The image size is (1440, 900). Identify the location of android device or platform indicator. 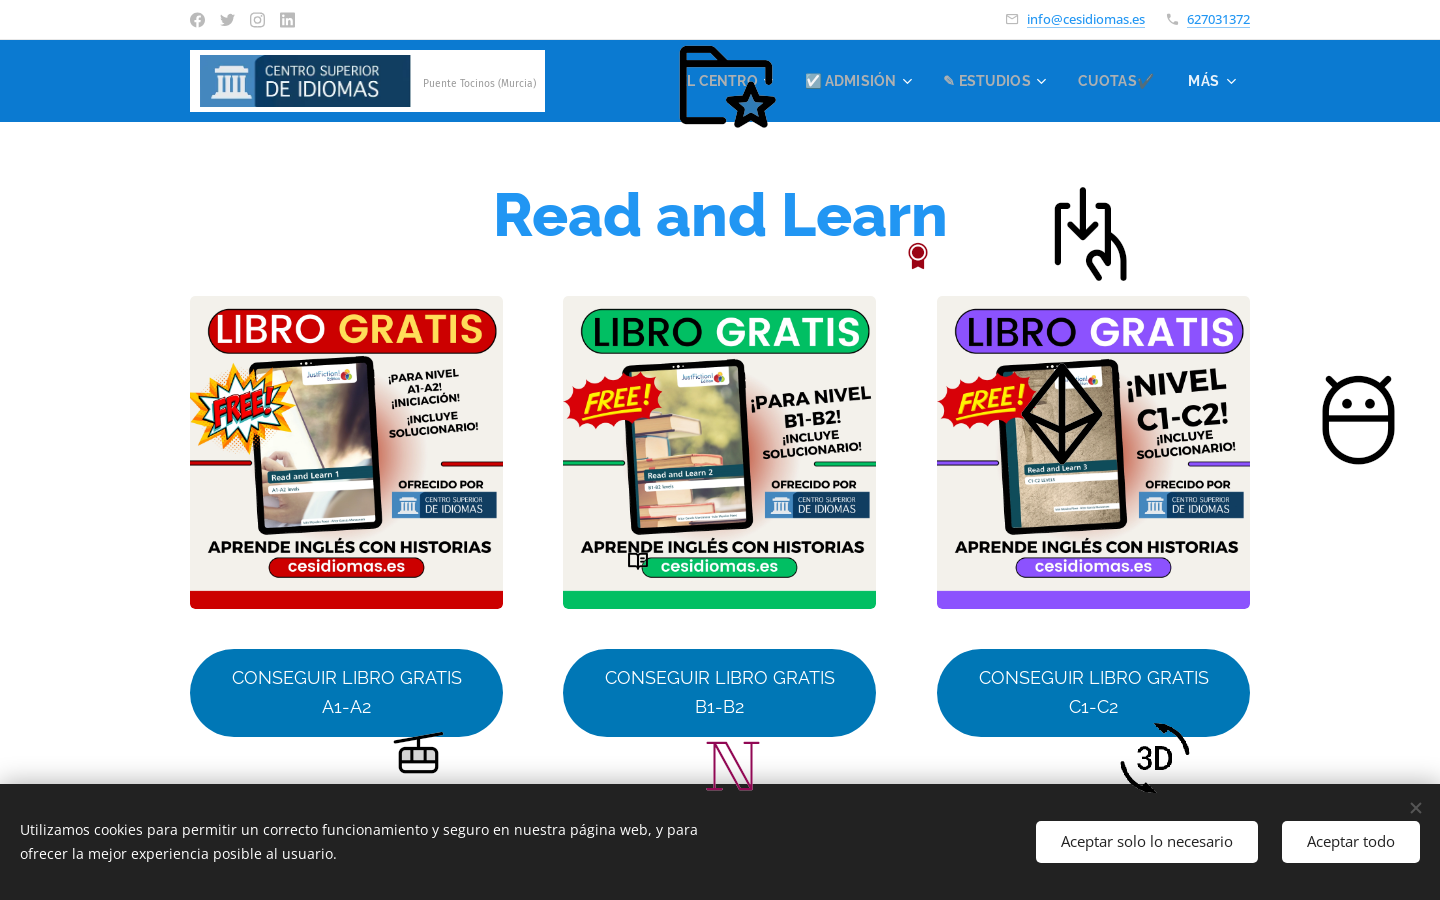
(1358, 418).